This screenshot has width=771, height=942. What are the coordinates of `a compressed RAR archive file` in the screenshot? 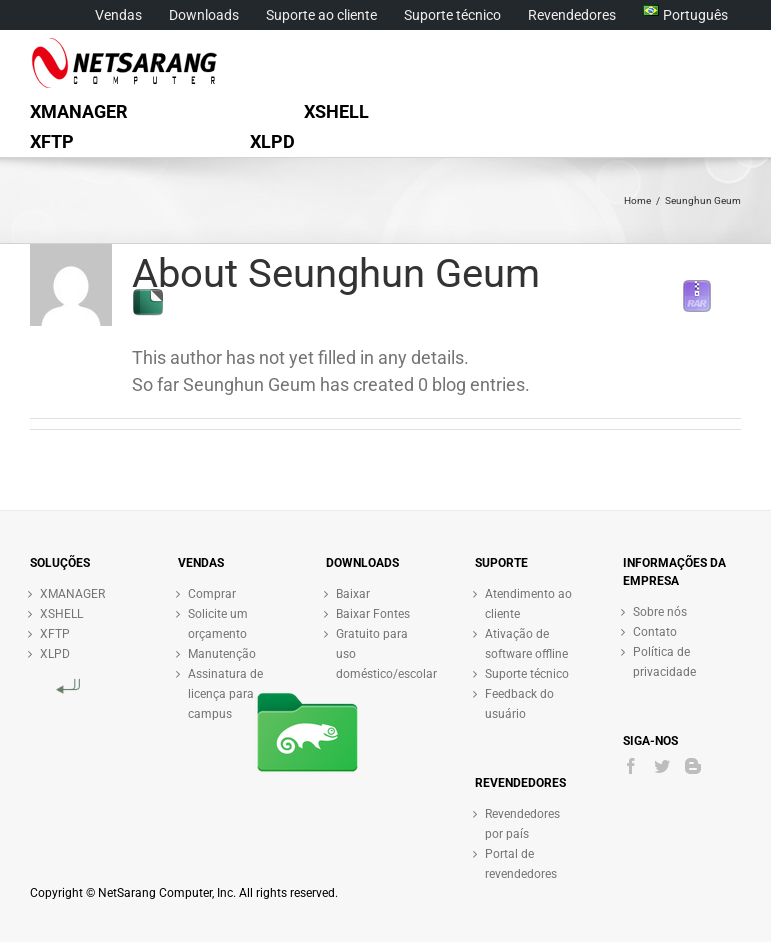 It's located at (697, 296).